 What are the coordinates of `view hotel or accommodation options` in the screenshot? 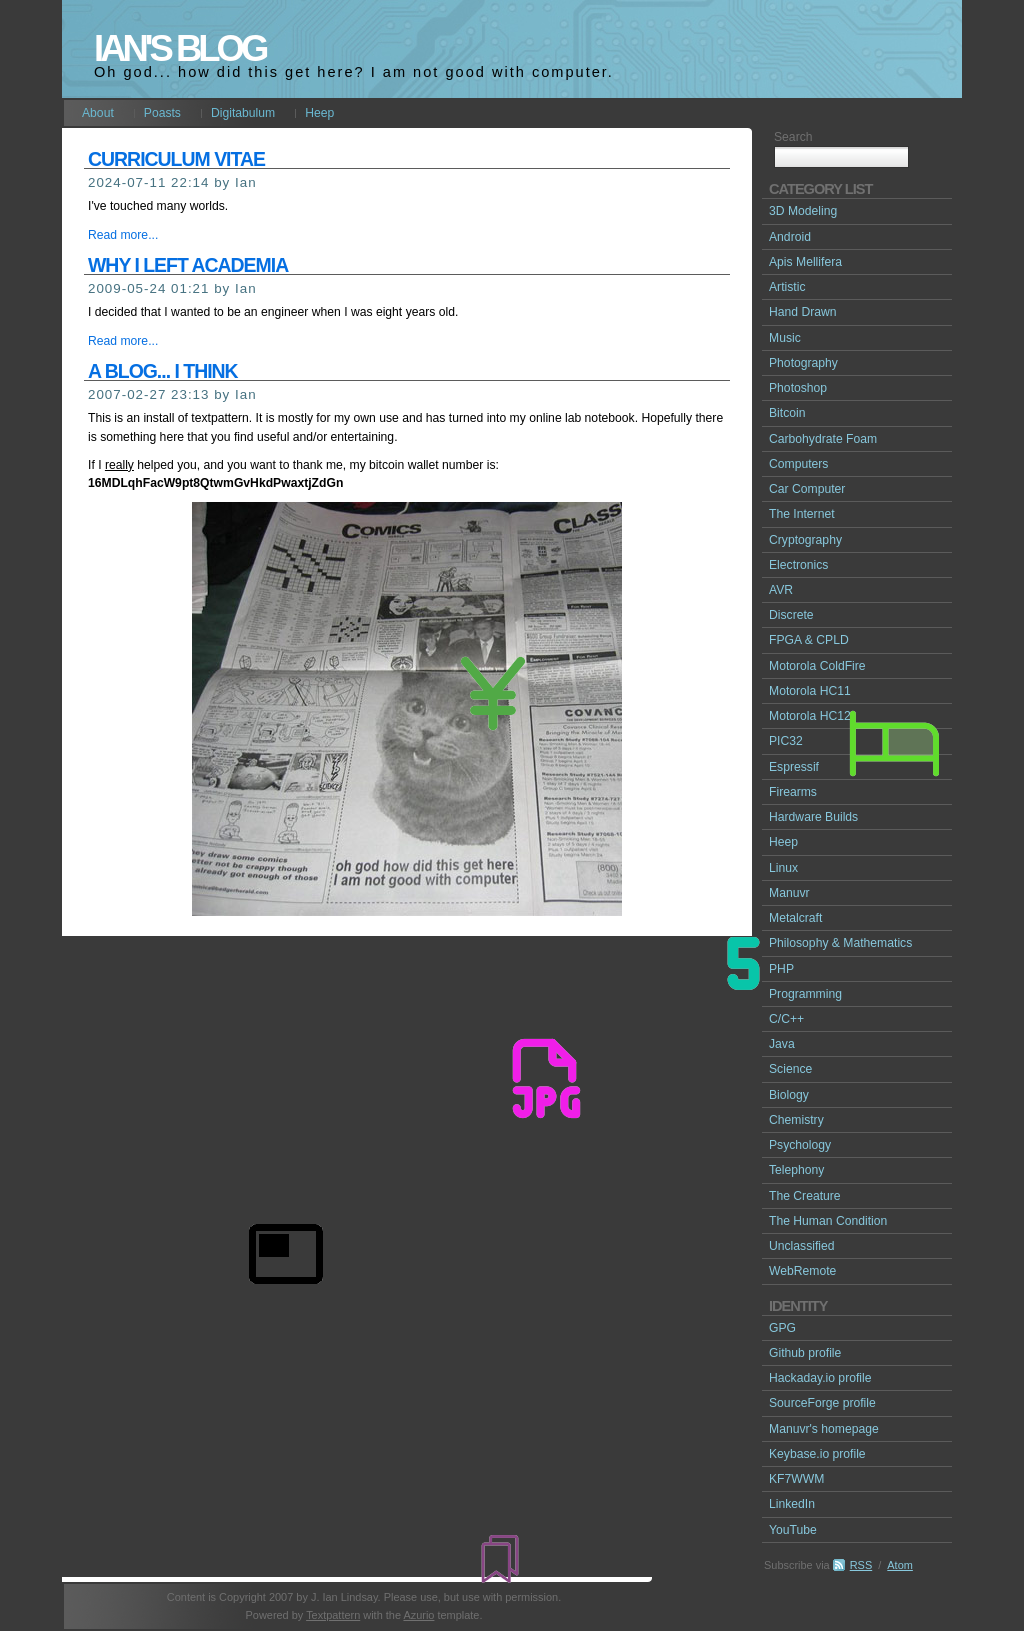 It's located at (891, 743).